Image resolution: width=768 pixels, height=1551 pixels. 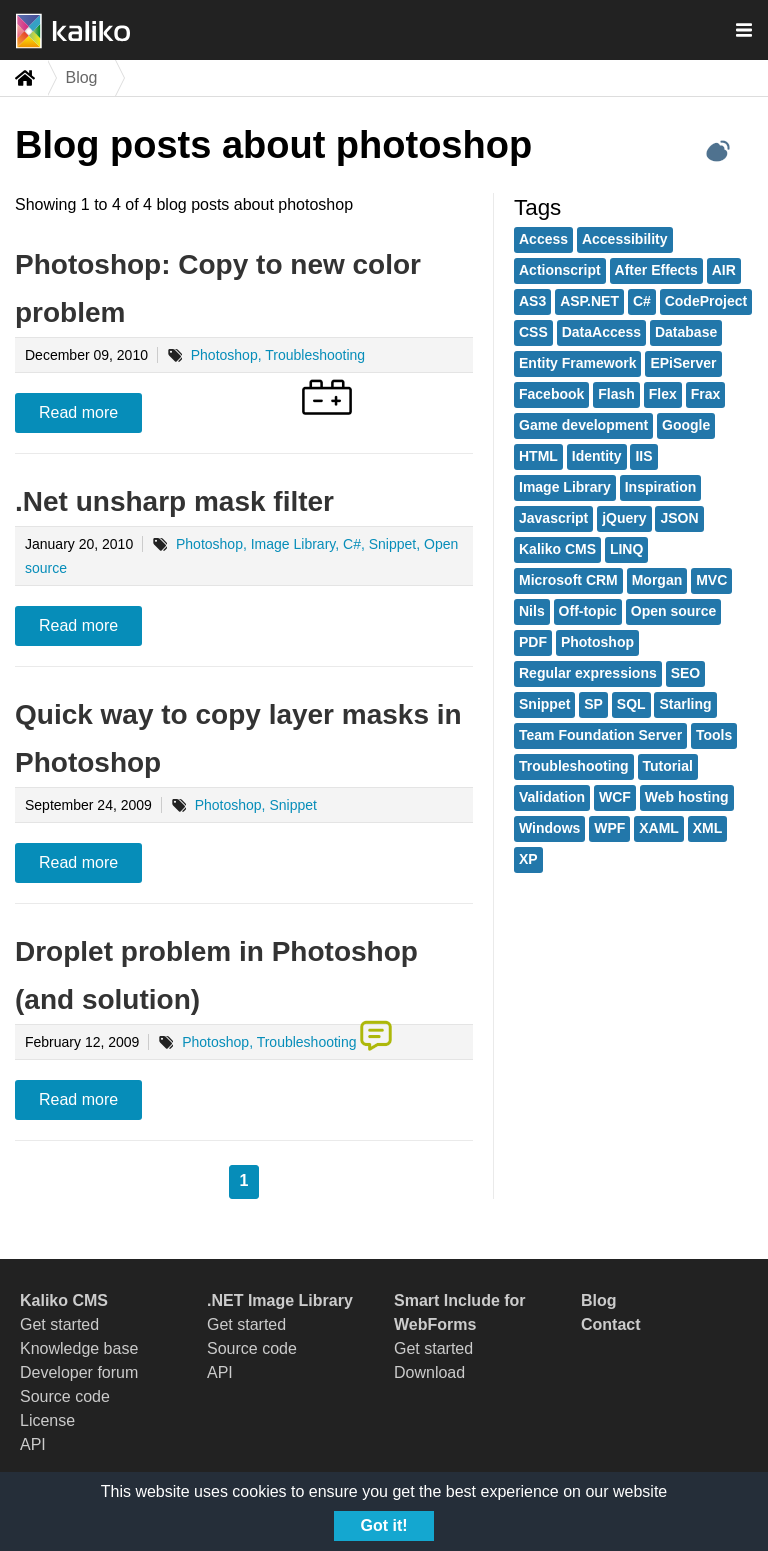 What do you see at coordinates (327, 399) in the screenshot?
I see `check vehicle battery status` at bounding box center [327, 399].